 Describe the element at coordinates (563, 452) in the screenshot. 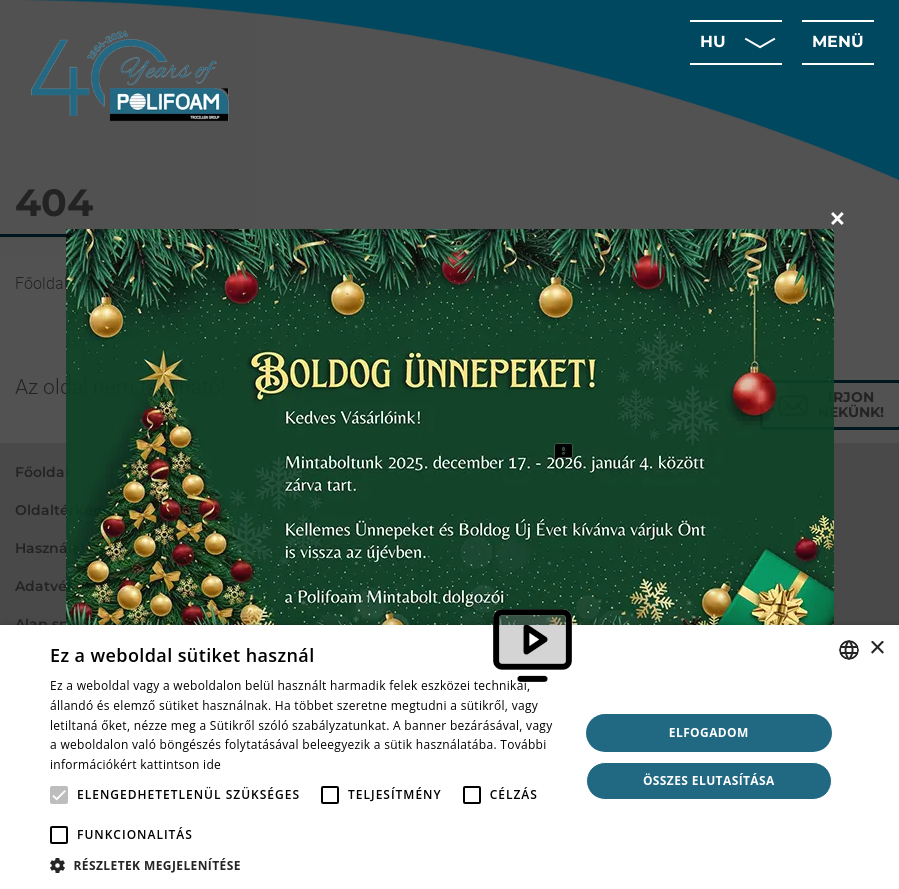

I see `submit feedback or comments` at that location.